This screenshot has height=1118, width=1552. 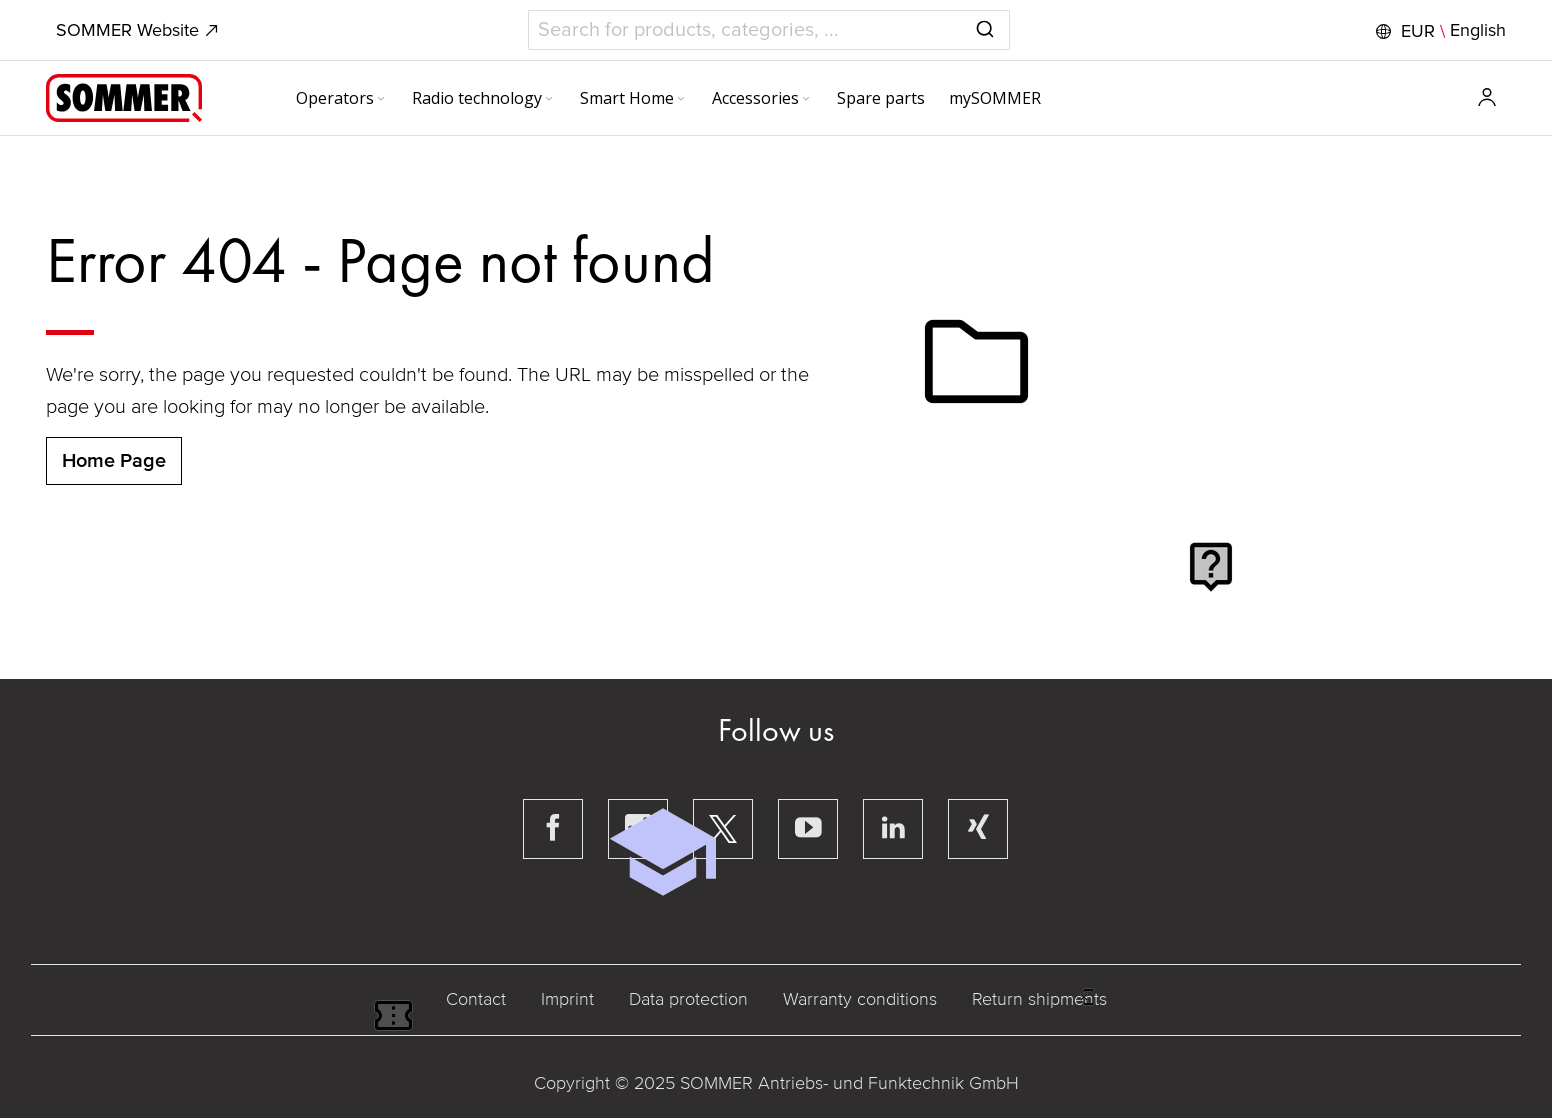 What do you see at coordinates (1087, 997) in the screenshot?
I see `disconnect or unlink a mobile device` at bounding box center [1087, 997].